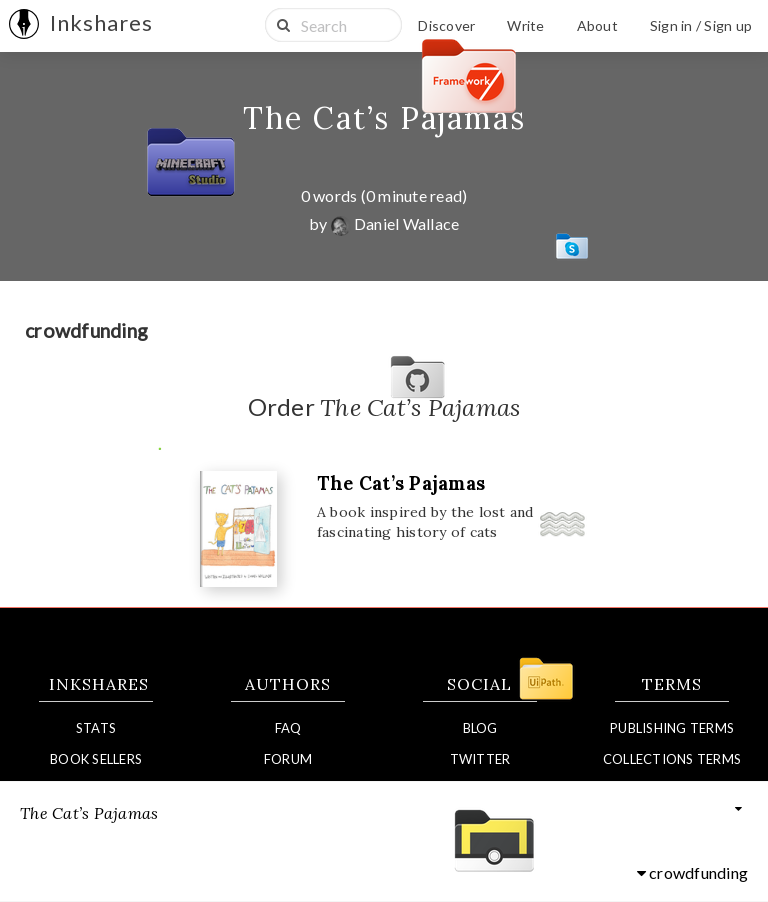 This screenshot has width=768, height=902. Describe the element at coordinates (563, 523) in the screenshot. I see `indicates foggy weather conditions` at that location.